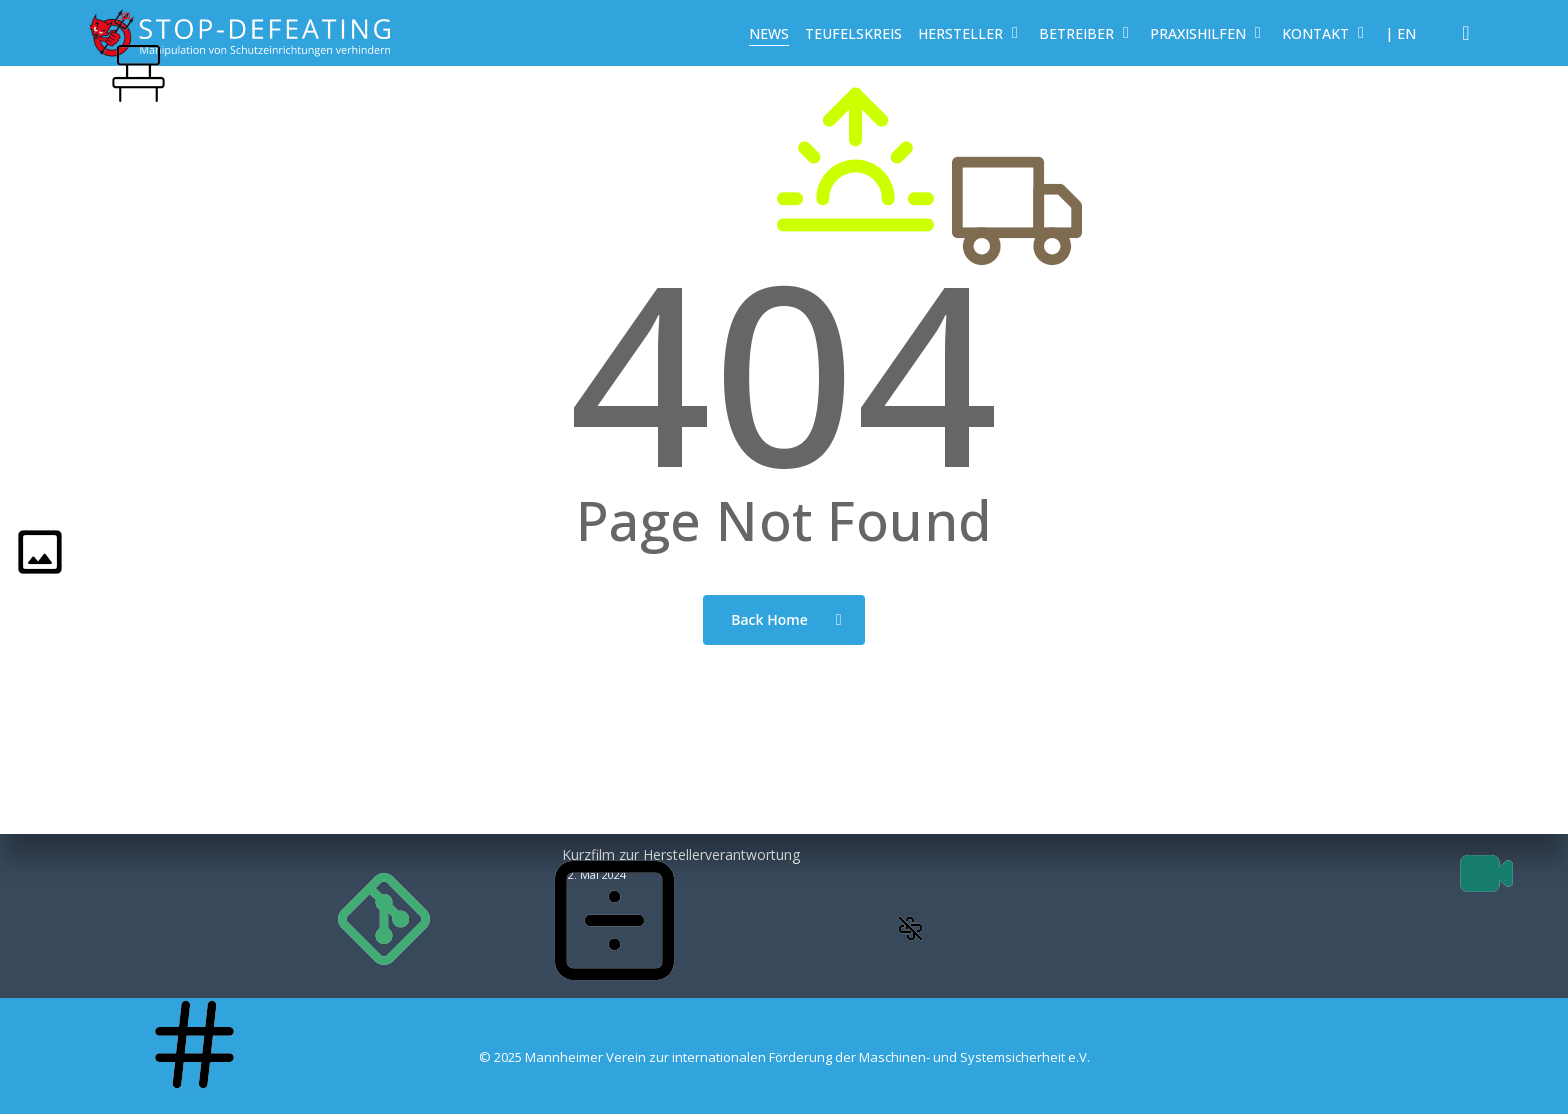 Image resolution: width=1568 pixels, height=1114 pixels. I want to click on start a video call, so click(1486, 873).